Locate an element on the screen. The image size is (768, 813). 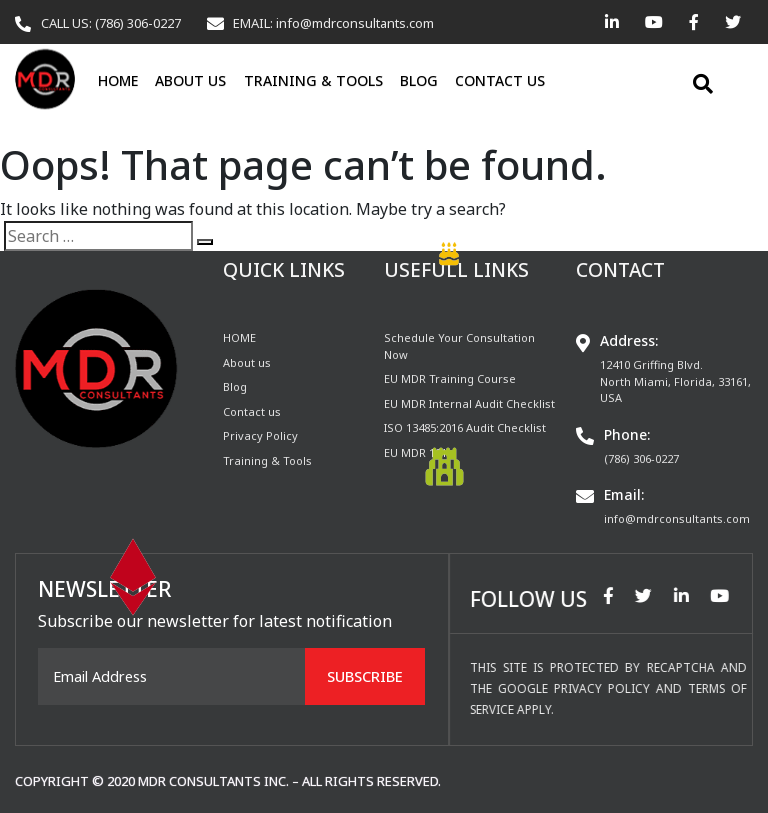
ethereum cryptocurrency logo is located at coordinates (133, 577).